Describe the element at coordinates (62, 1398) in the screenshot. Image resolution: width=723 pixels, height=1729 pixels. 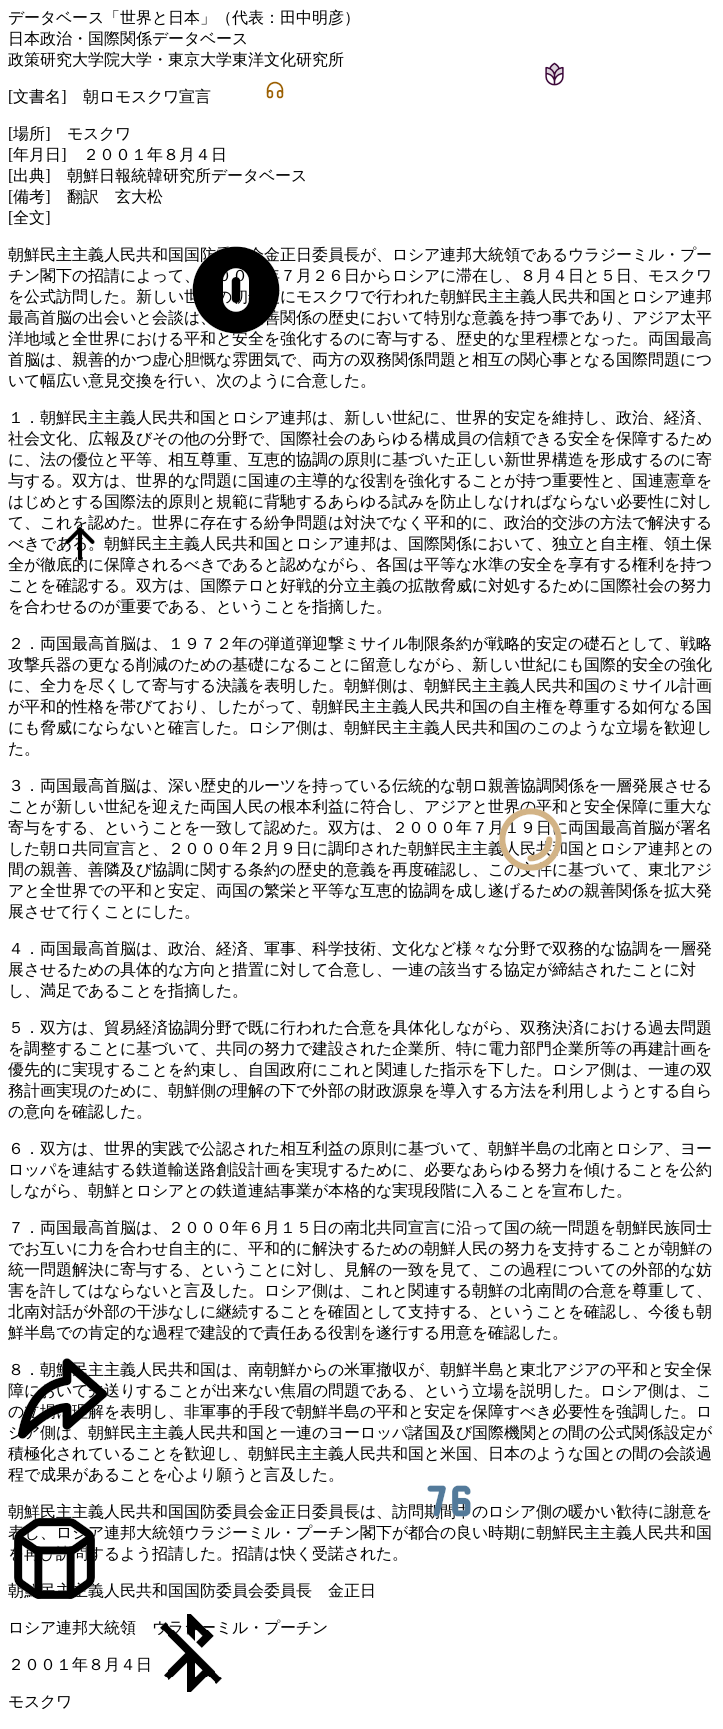
I see `share content with others` at that location.